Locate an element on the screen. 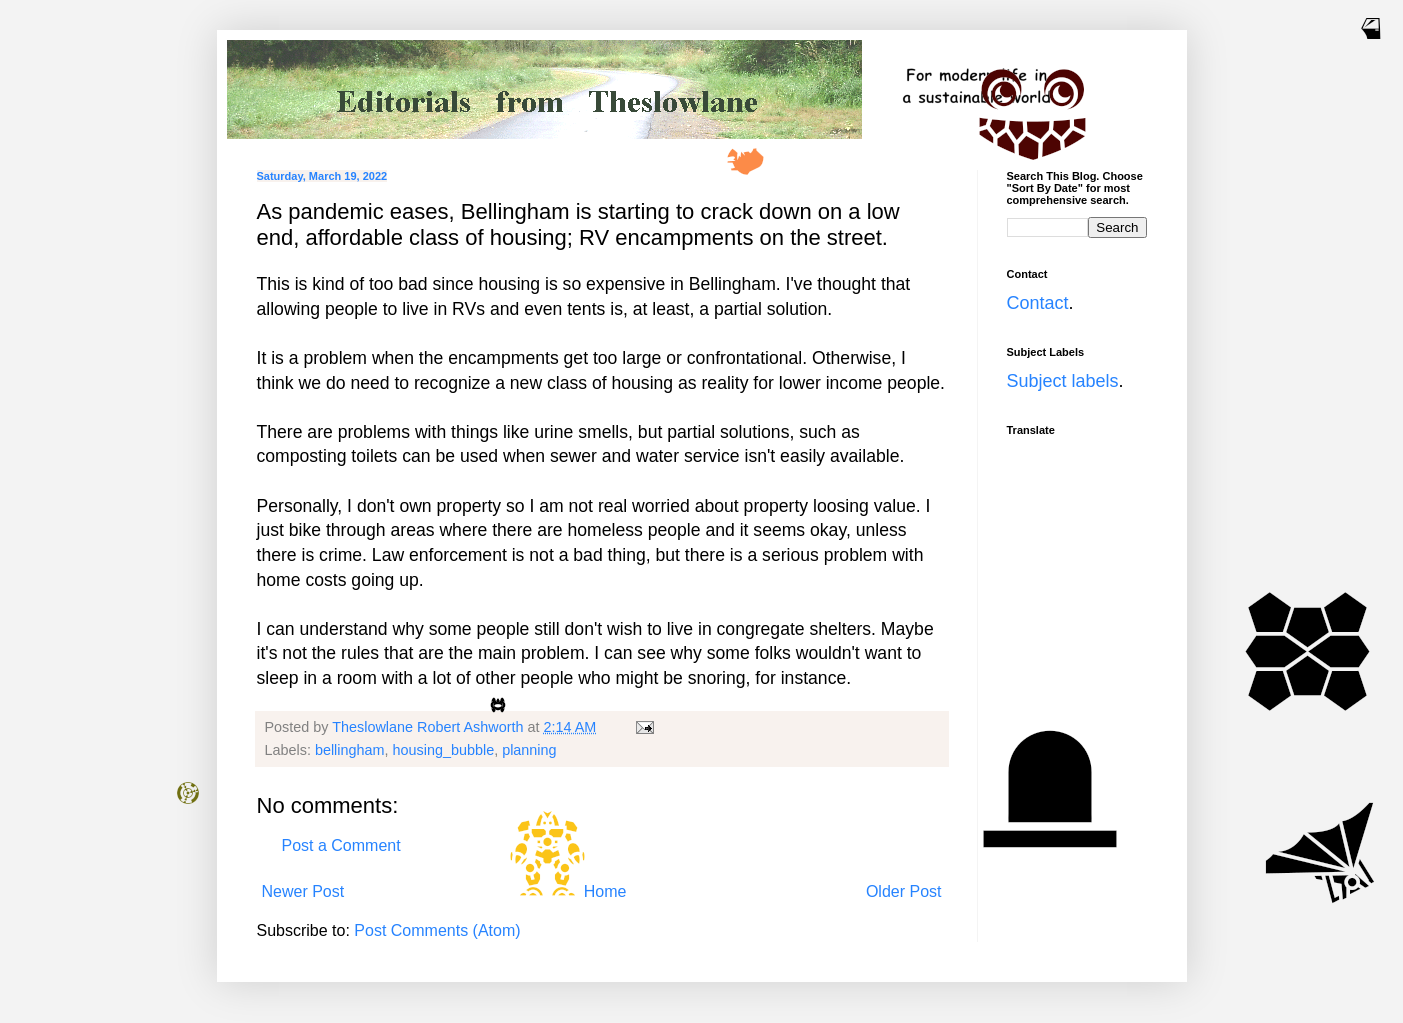  decorative geometric pattern element is located at coordinates (1307, 651).